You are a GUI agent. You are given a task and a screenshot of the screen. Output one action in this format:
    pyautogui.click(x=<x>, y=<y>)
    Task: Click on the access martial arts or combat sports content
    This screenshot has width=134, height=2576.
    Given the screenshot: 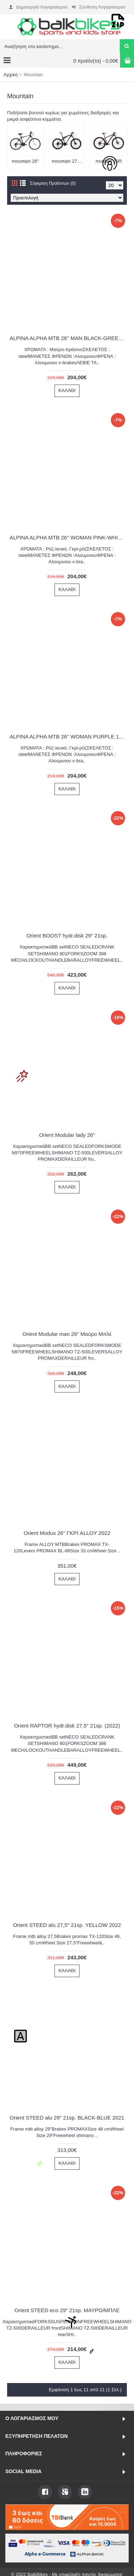 What is the action you would take?
    pyautogui.click(x=71, y=2322)
    